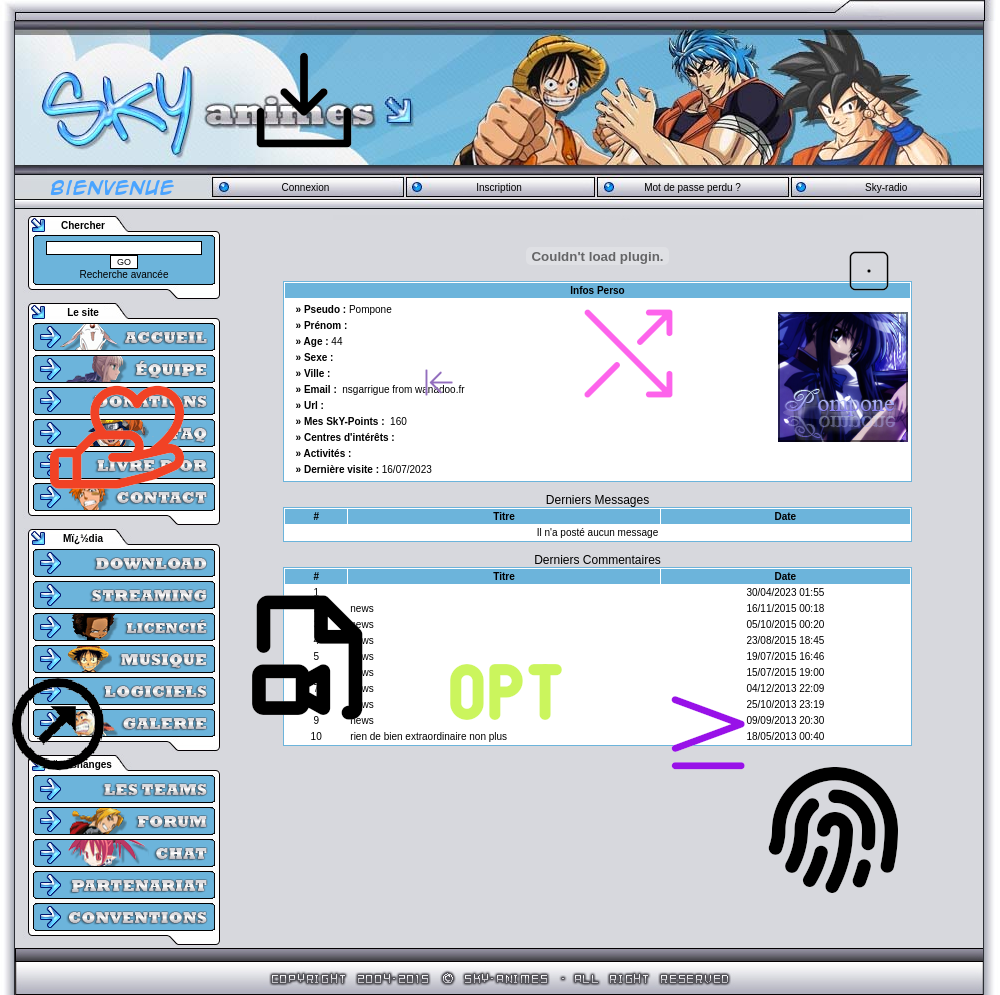  I want to click on open link in new window or external site, so click(58, 724).